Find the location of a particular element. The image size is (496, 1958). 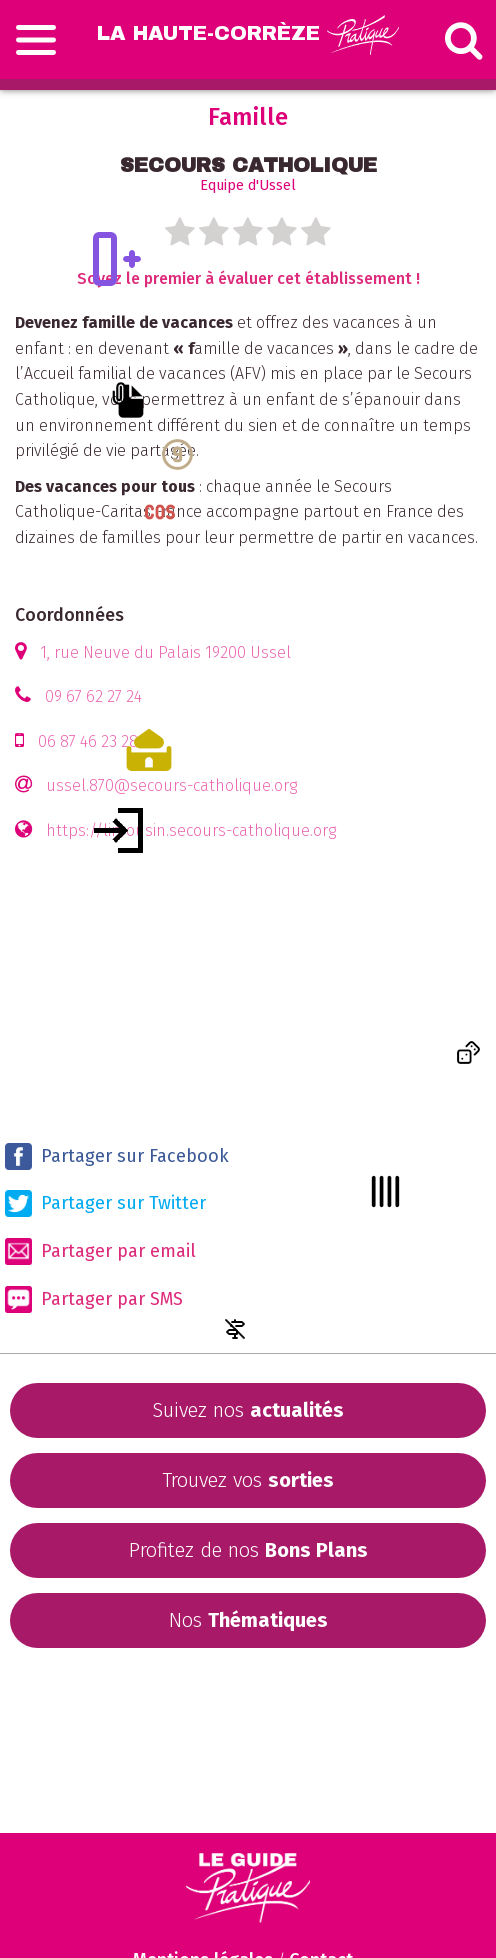

indicates a count or tally of four items is located at coordinates (385, 1191).